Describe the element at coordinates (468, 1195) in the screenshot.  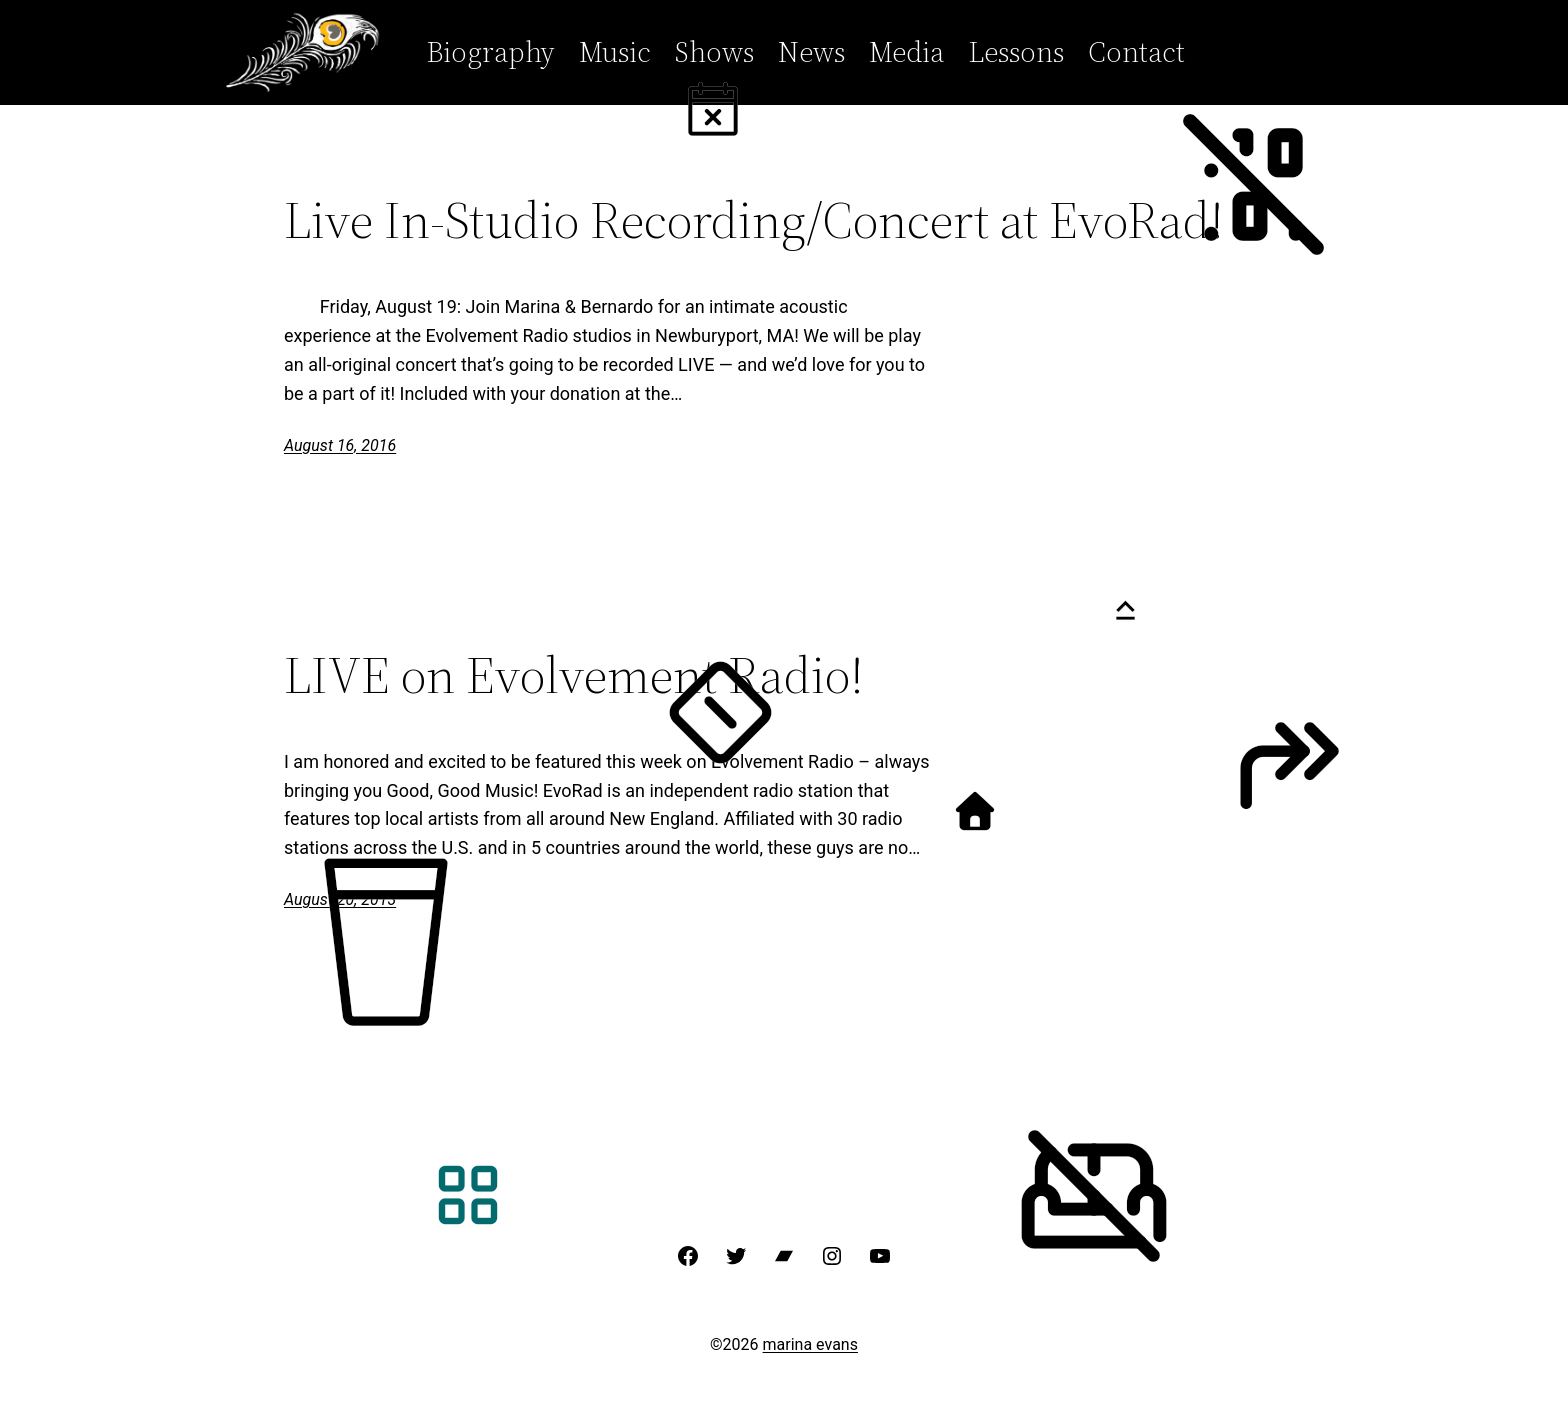
I see `view items in grid layout` at that location.